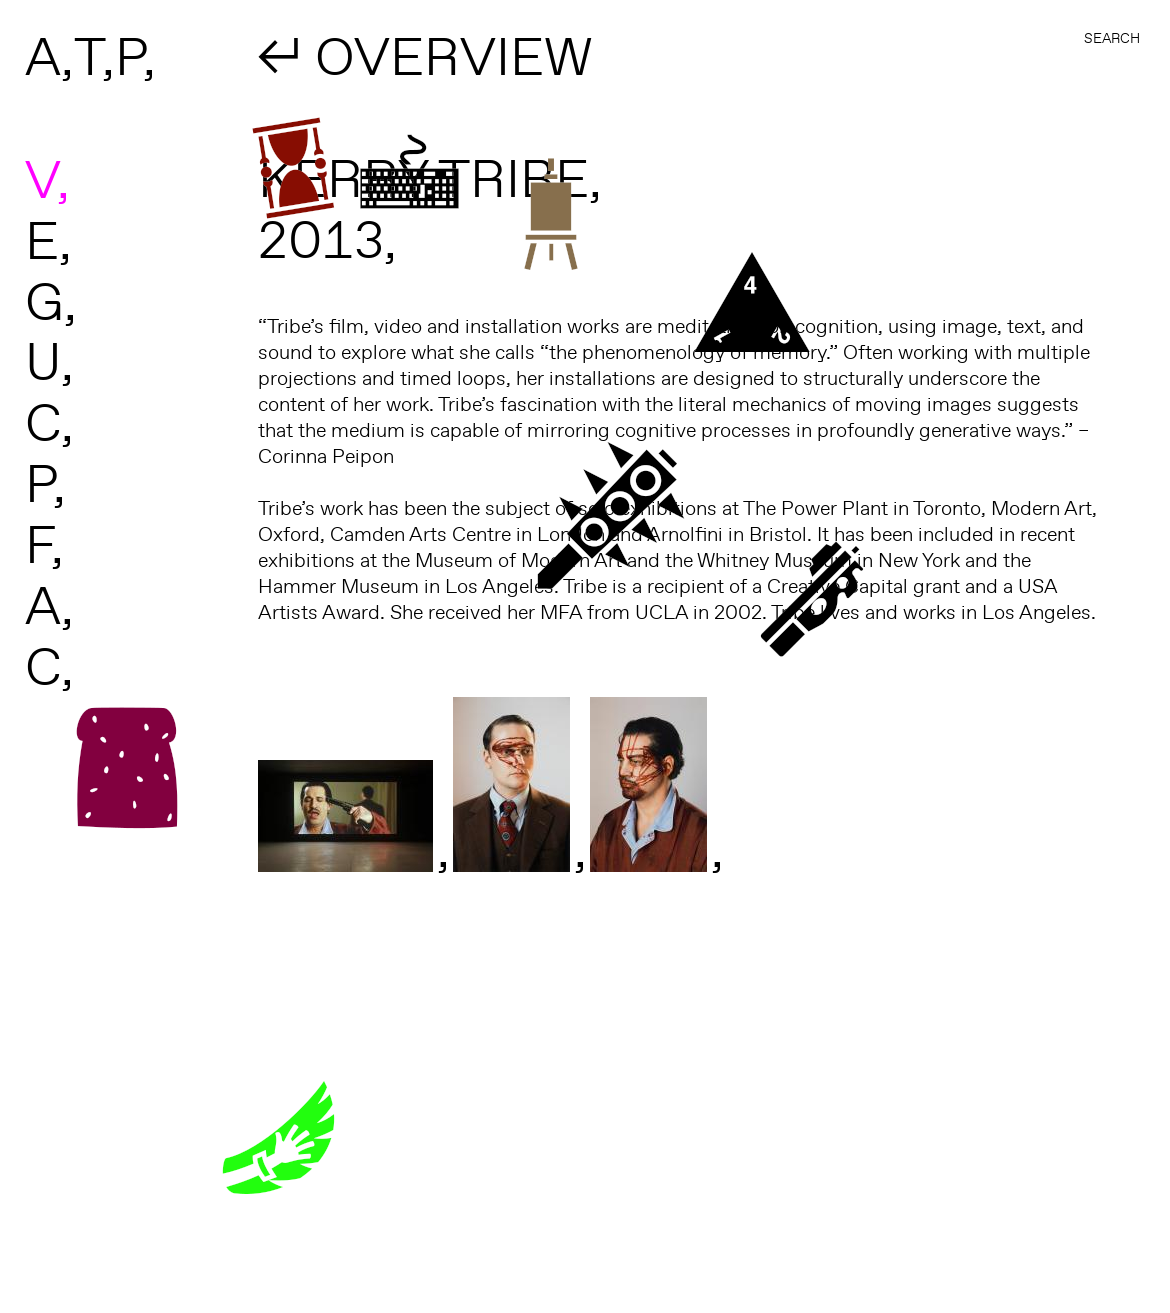 The width and height of the screenshot is (1170, 1313). What do you see at coordinates (551, 214) in the screenshot?
I see `open drawing or painting tools` at bounding box center [551, 214].